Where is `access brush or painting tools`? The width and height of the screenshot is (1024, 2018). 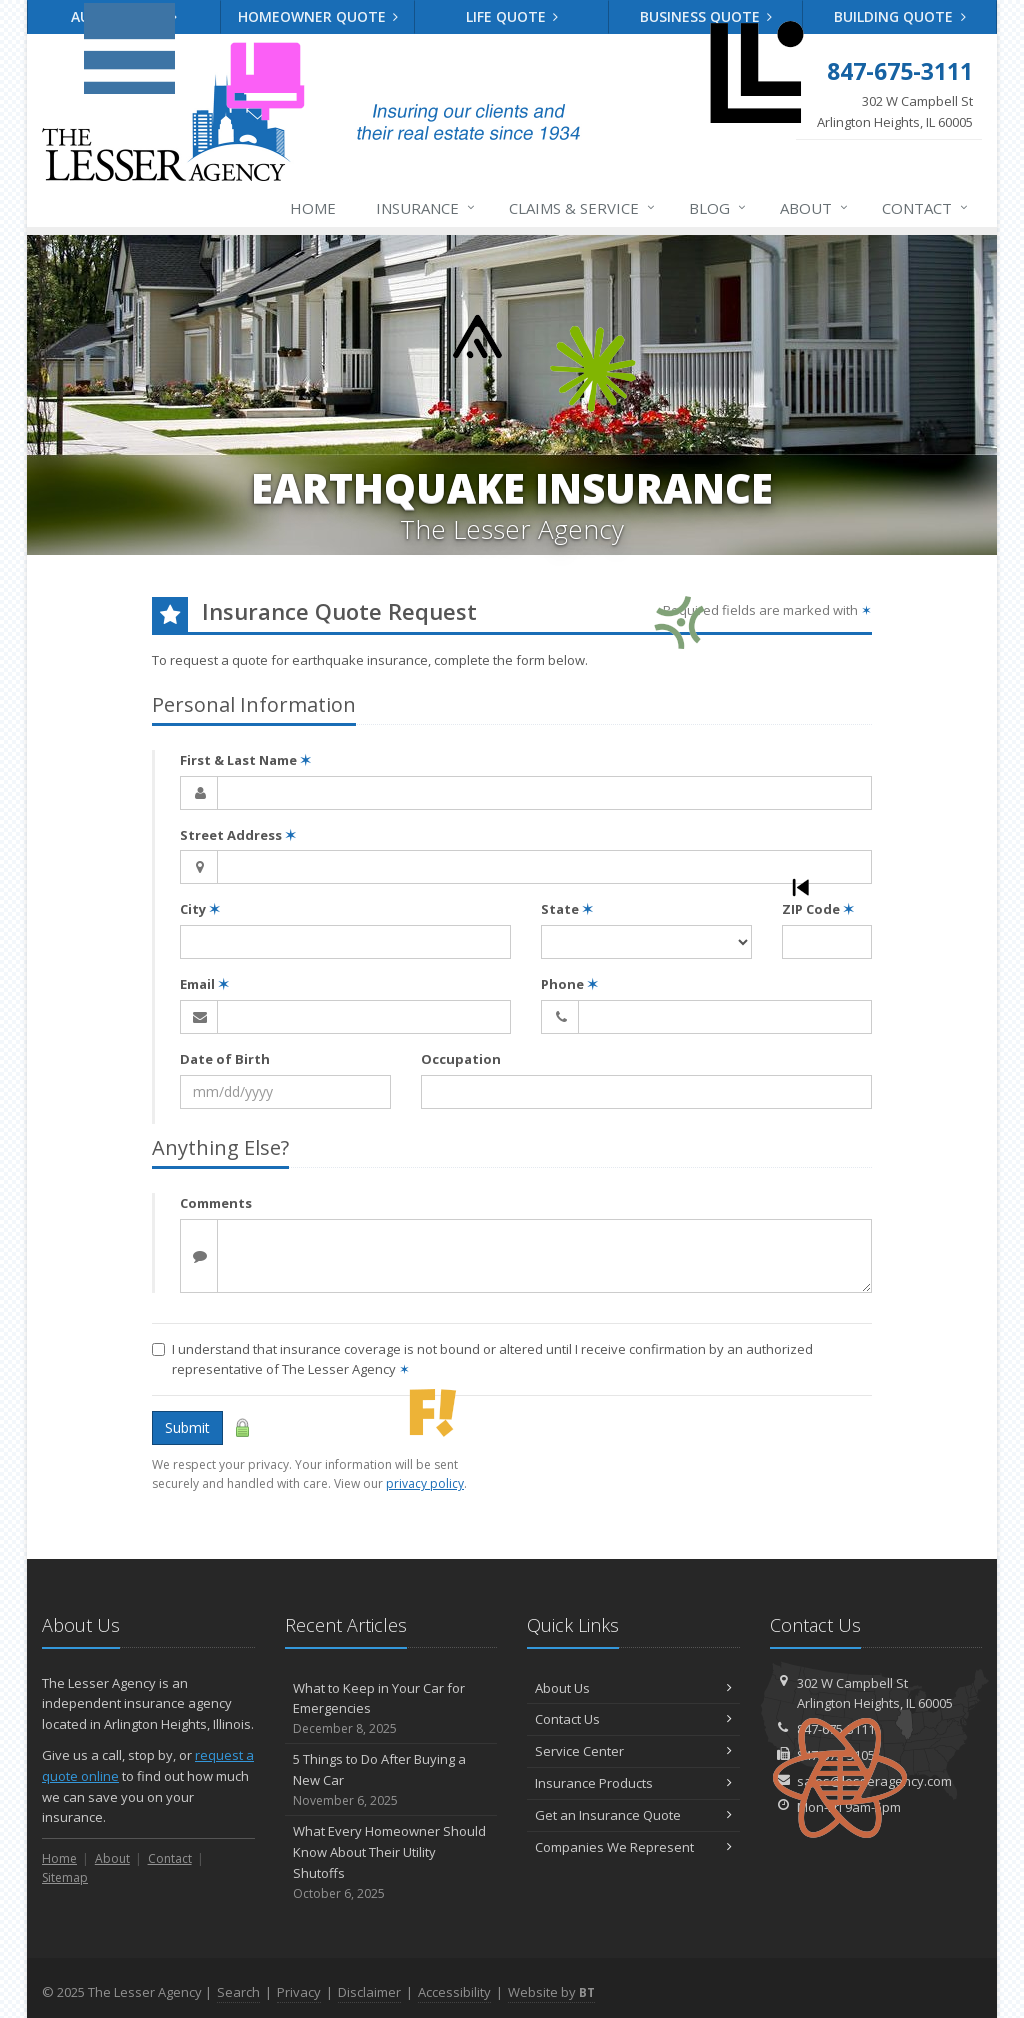 access brush or painting tools is located at coordinates (265, 77).